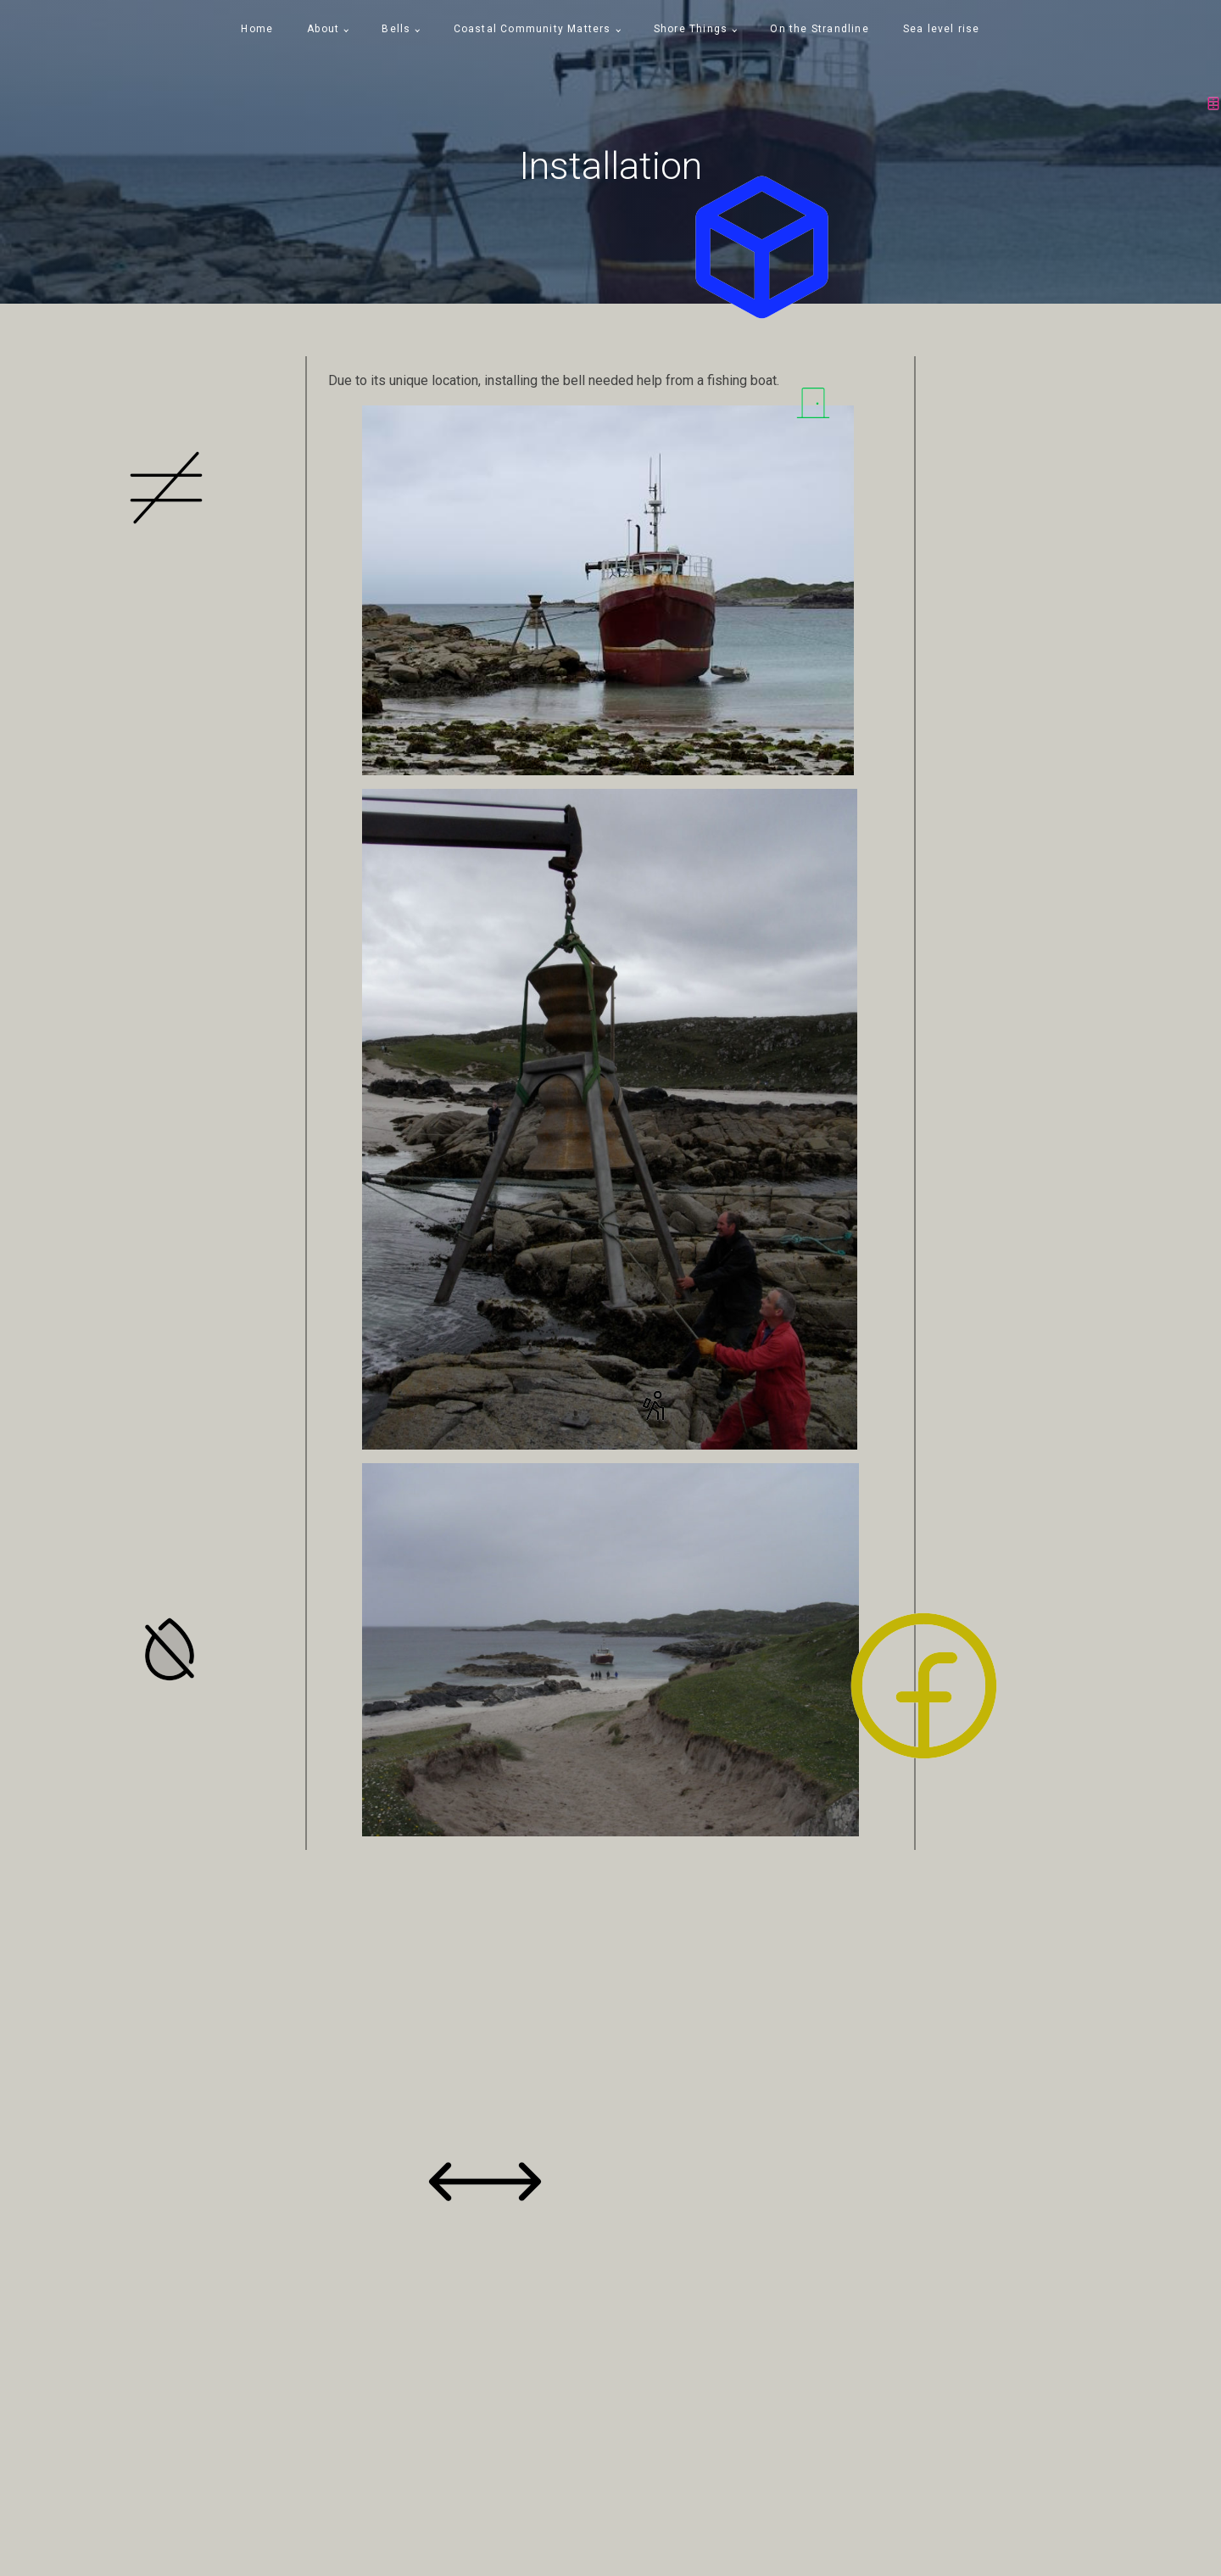 This screenshot has width=1221, height=2576. What do you see at coordinates (485, 2182) in the screenshot?
I see `adjust horizontal spacing or width` at bounding box center [485, 2182].